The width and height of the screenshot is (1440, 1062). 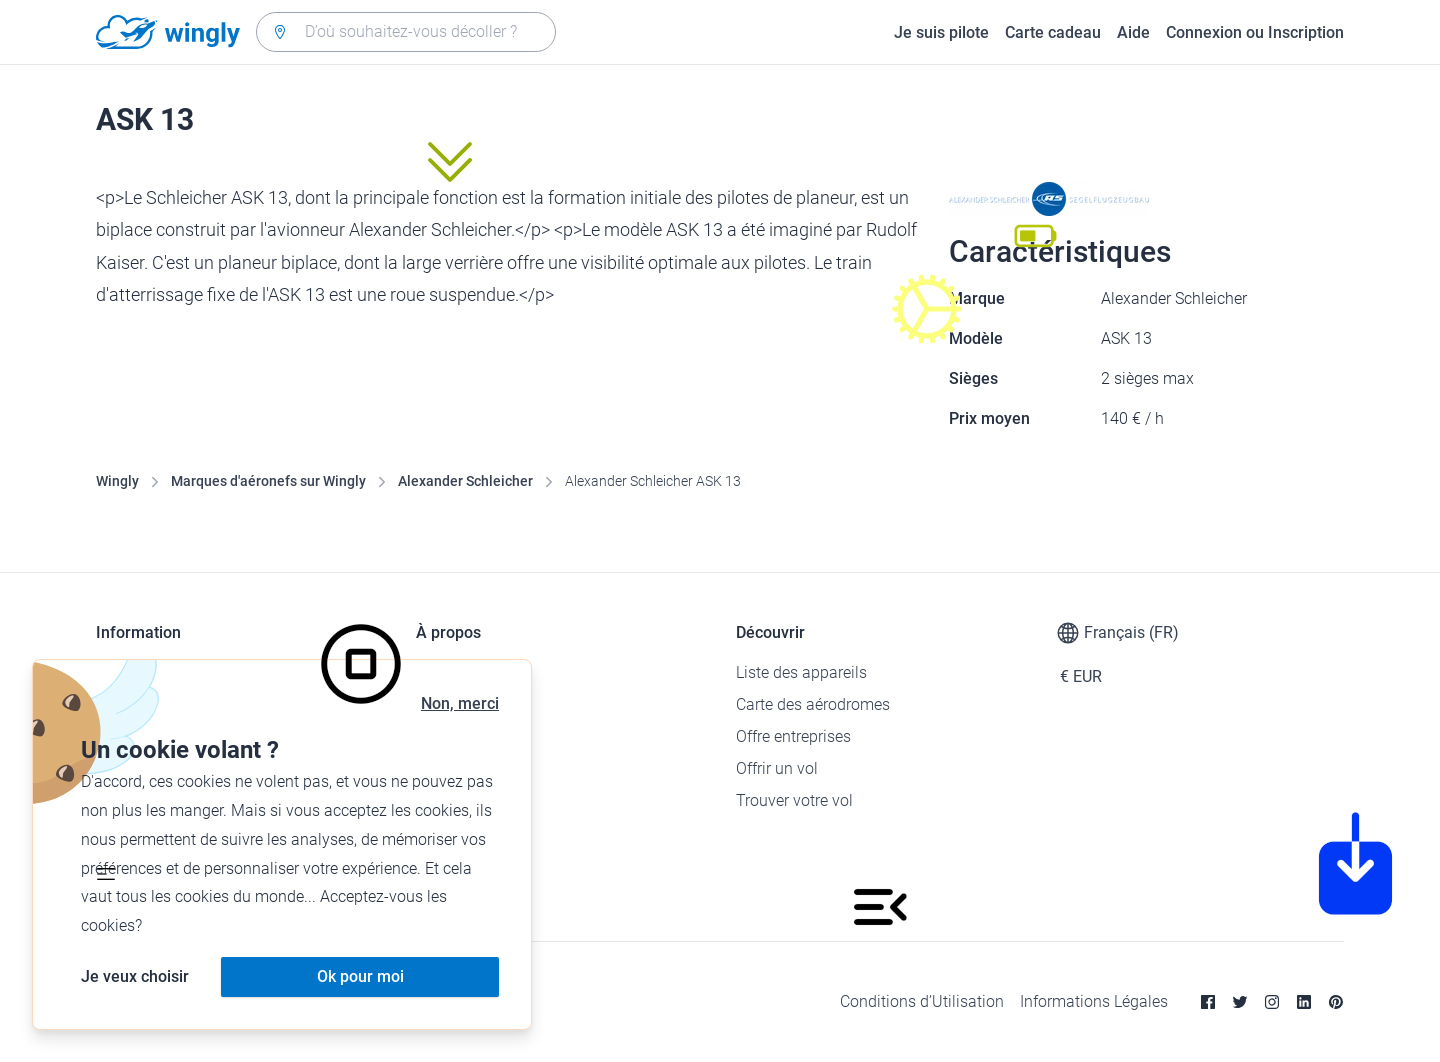 I want to click on download file to device, so click(x=1355, y=863).